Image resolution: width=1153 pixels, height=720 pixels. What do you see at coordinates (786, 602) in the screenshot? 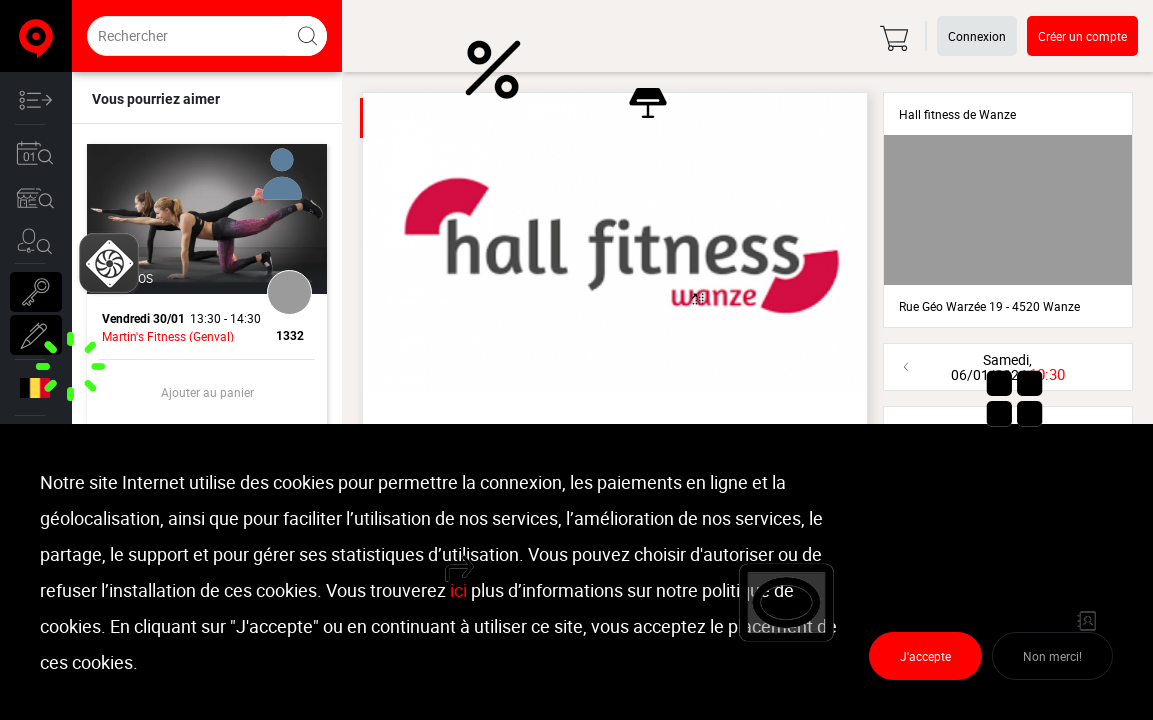
I see `apply vignette effect to photo` at bounding box center [786, 602].